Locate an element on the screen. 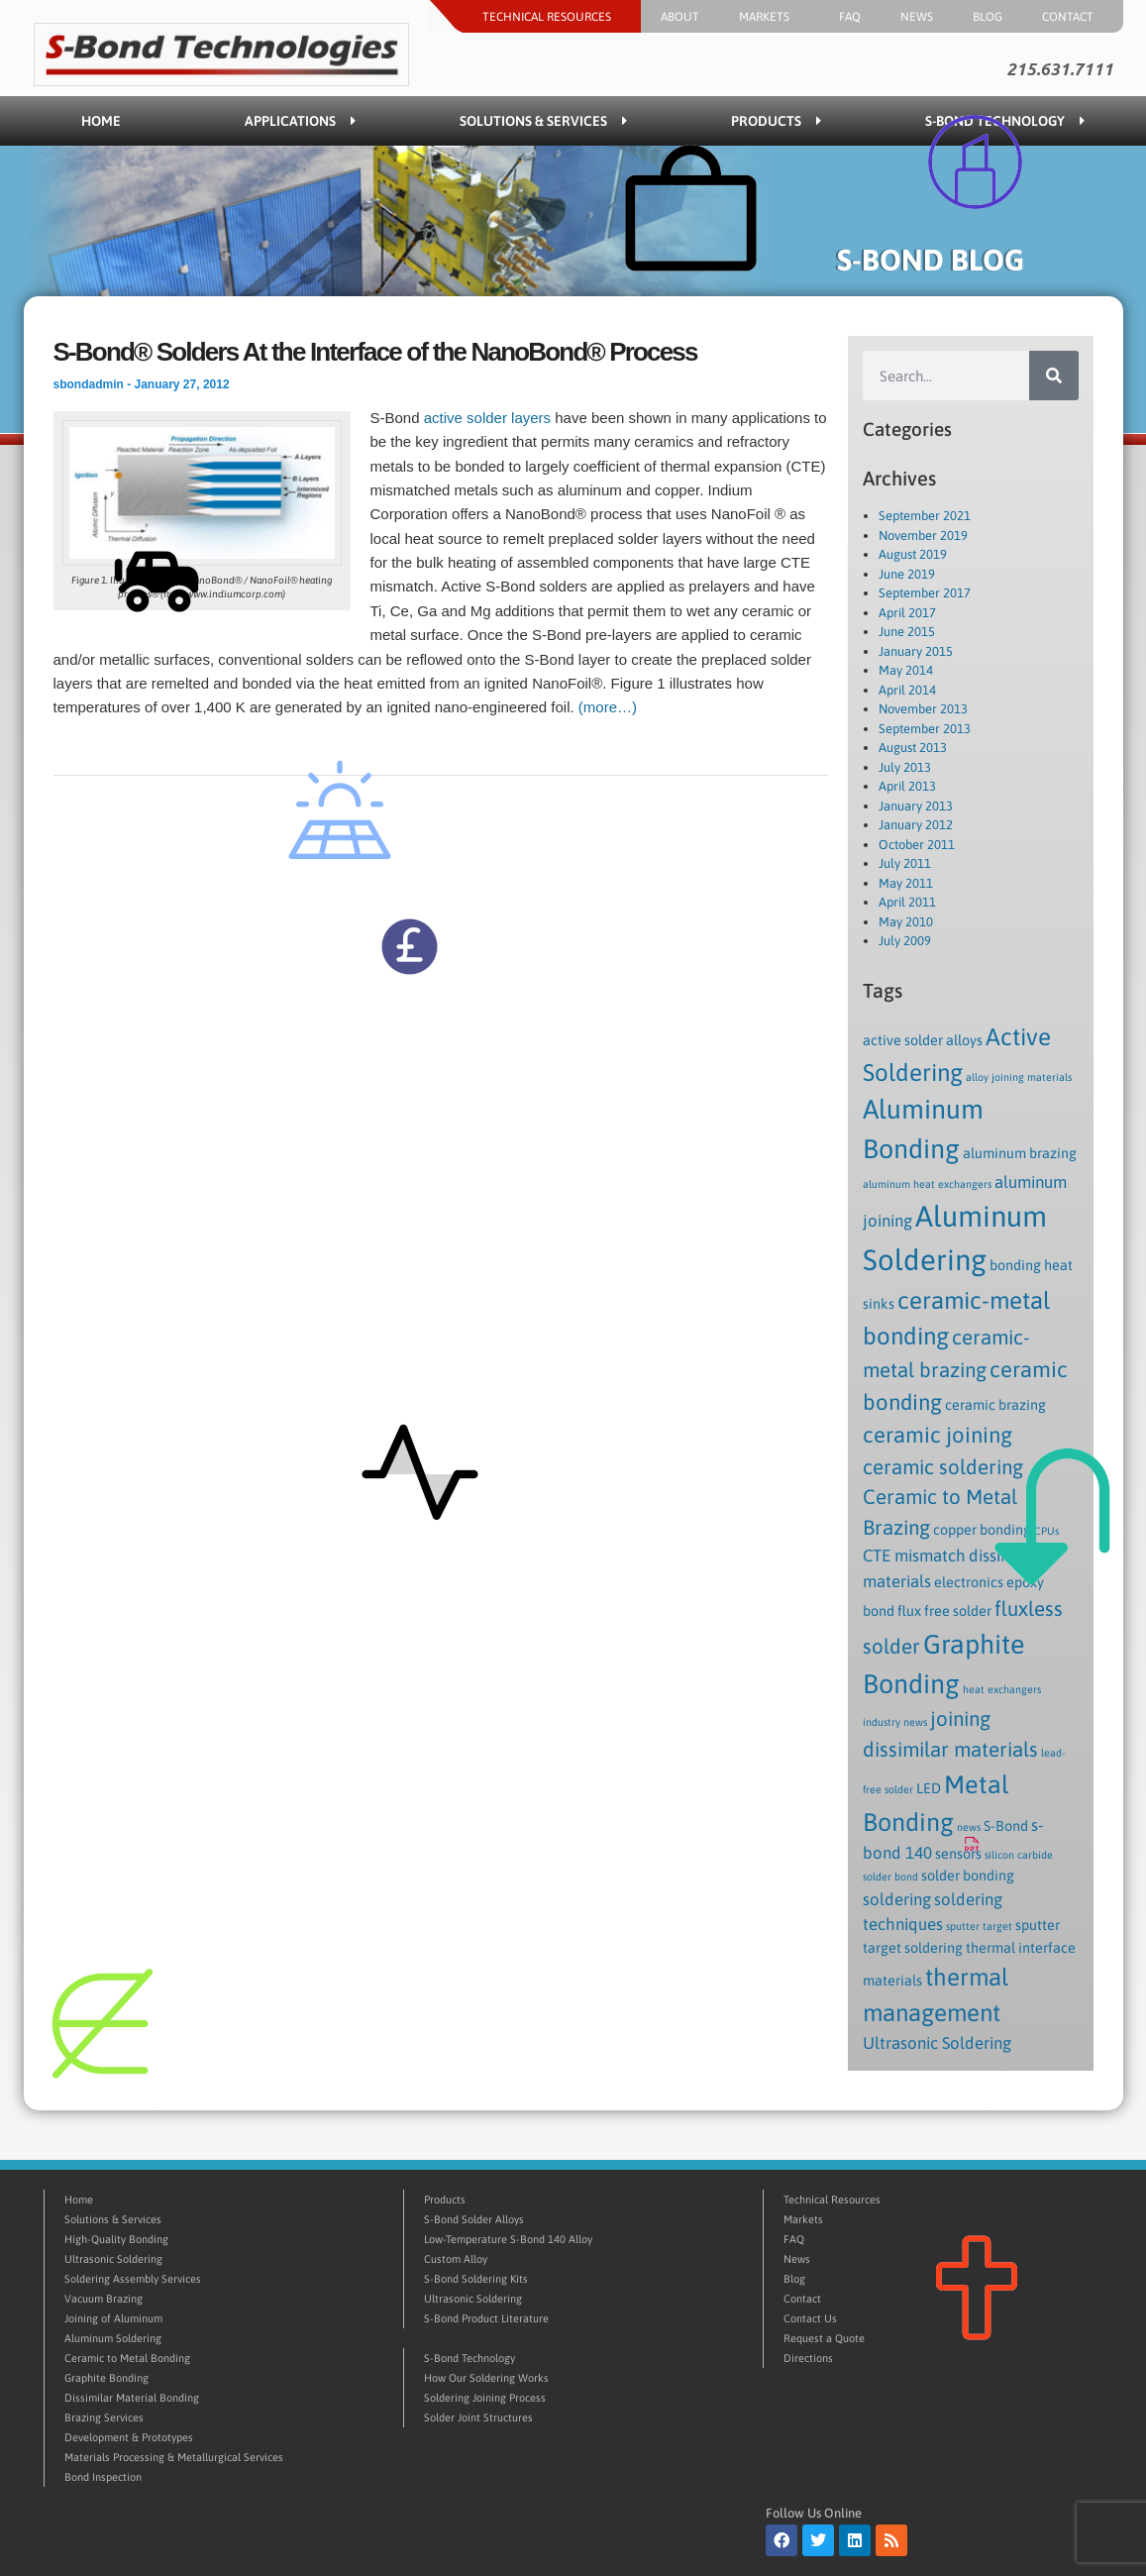  view health or heart rate data is located at coordinates (420, 1474).